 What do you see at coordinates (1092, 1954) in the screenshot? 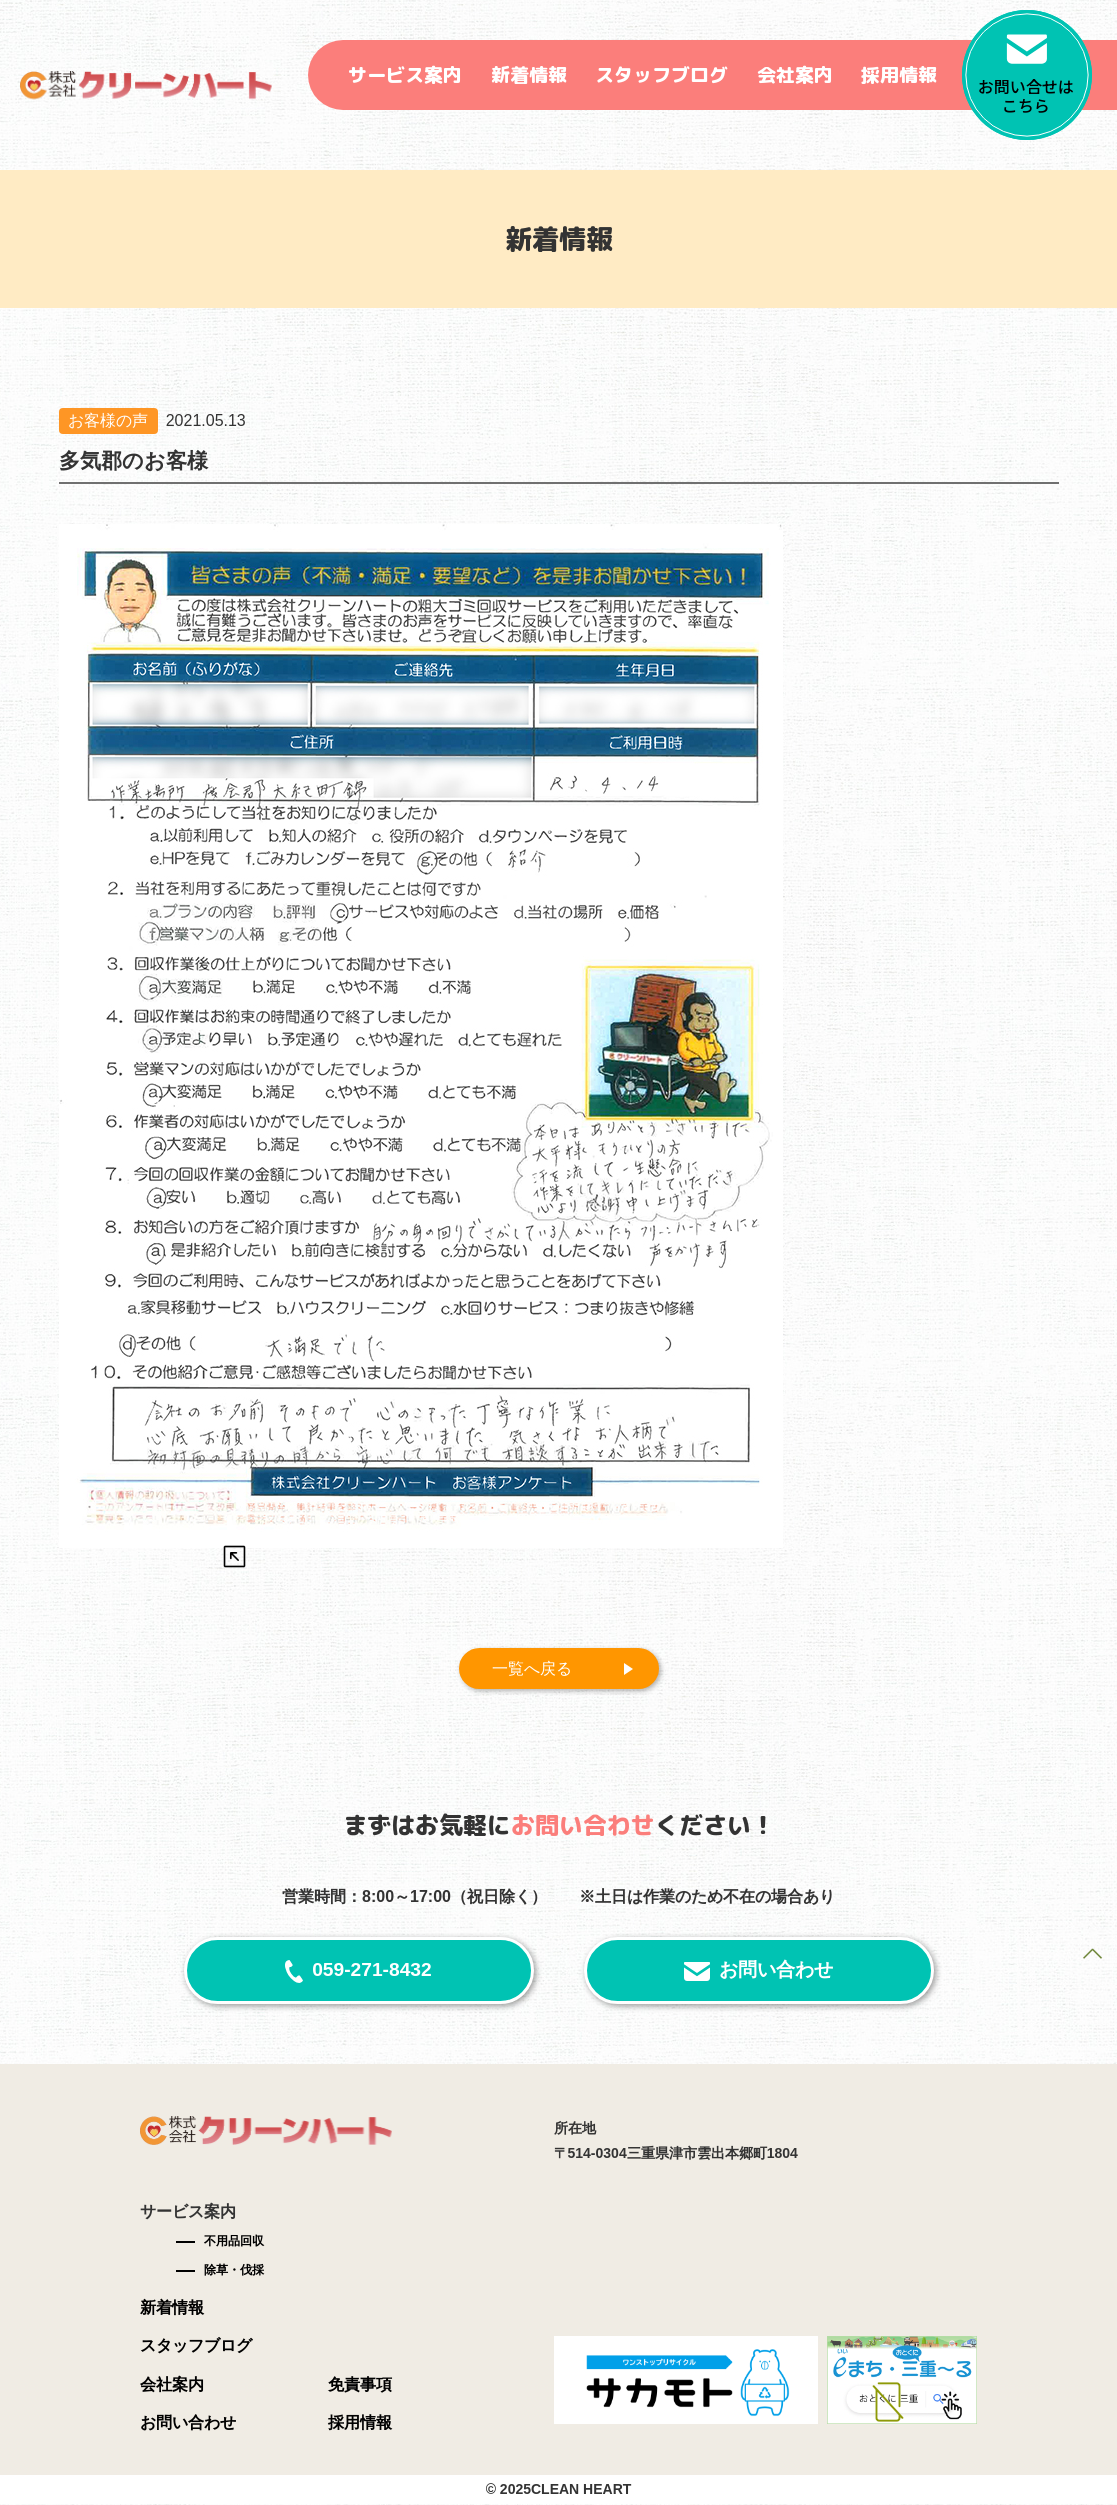
I see `collapse or minimize a section` at bounding box center [1092, 1954].